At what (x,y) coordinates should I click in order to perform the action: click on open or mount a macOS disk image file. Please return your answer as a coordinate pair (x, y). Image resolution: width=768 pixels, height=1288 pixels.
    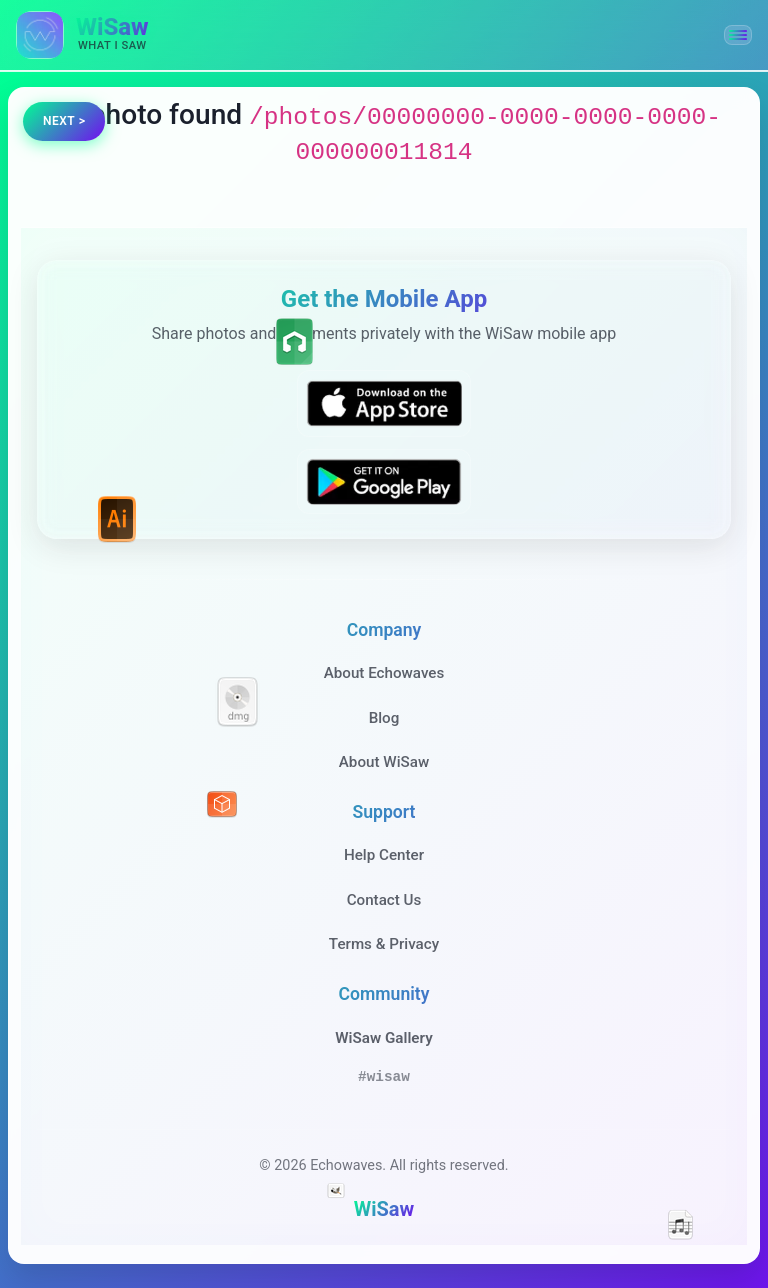
    Looking at the image, I should click on (237, 701).